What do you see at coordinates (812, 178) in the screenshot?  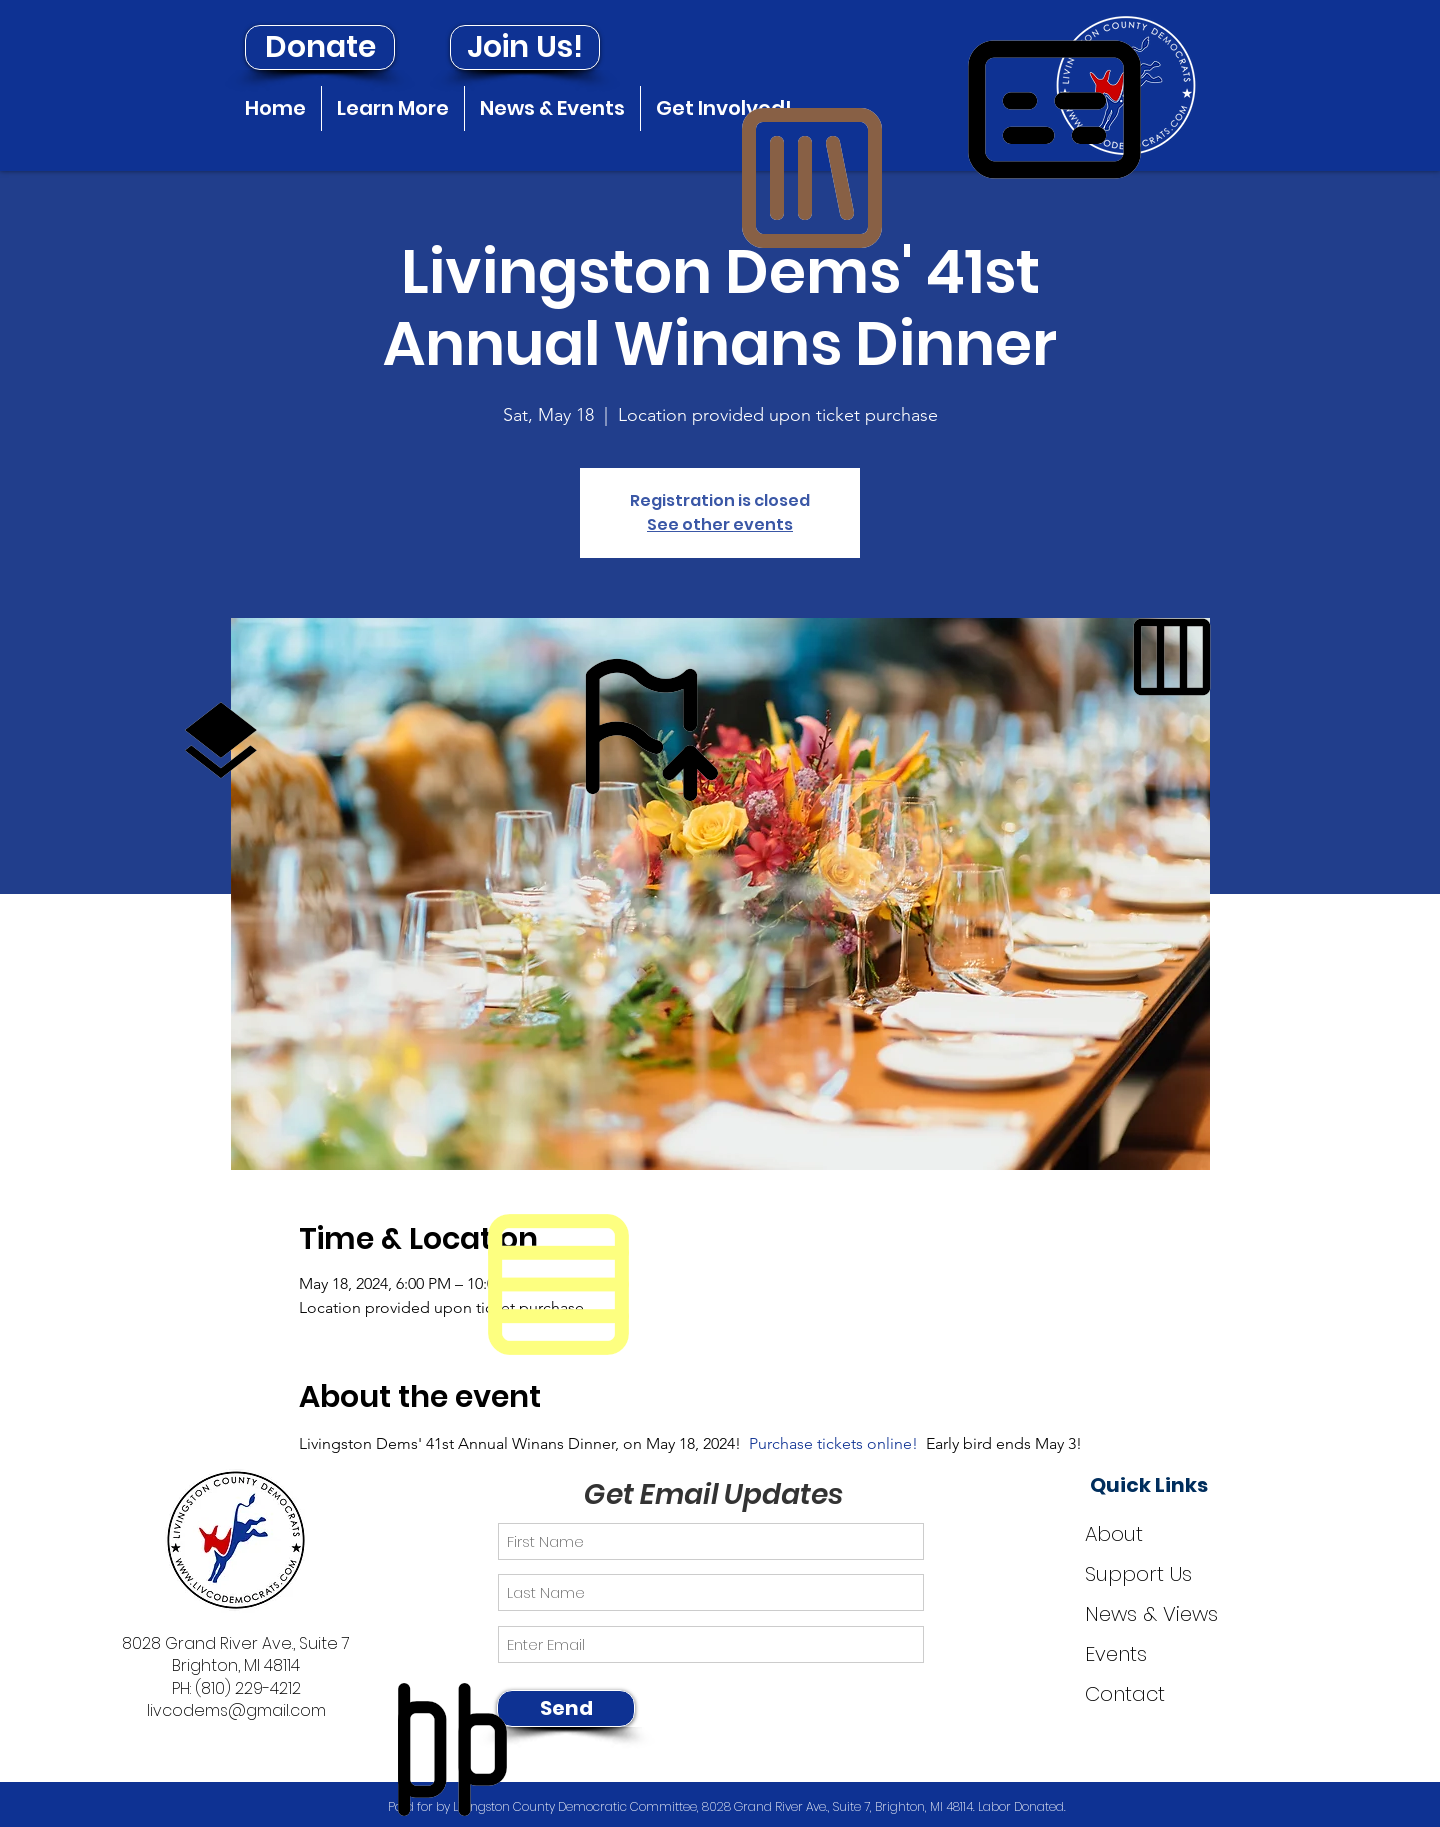 I see `access your media library` at bounding box center [812, 178].